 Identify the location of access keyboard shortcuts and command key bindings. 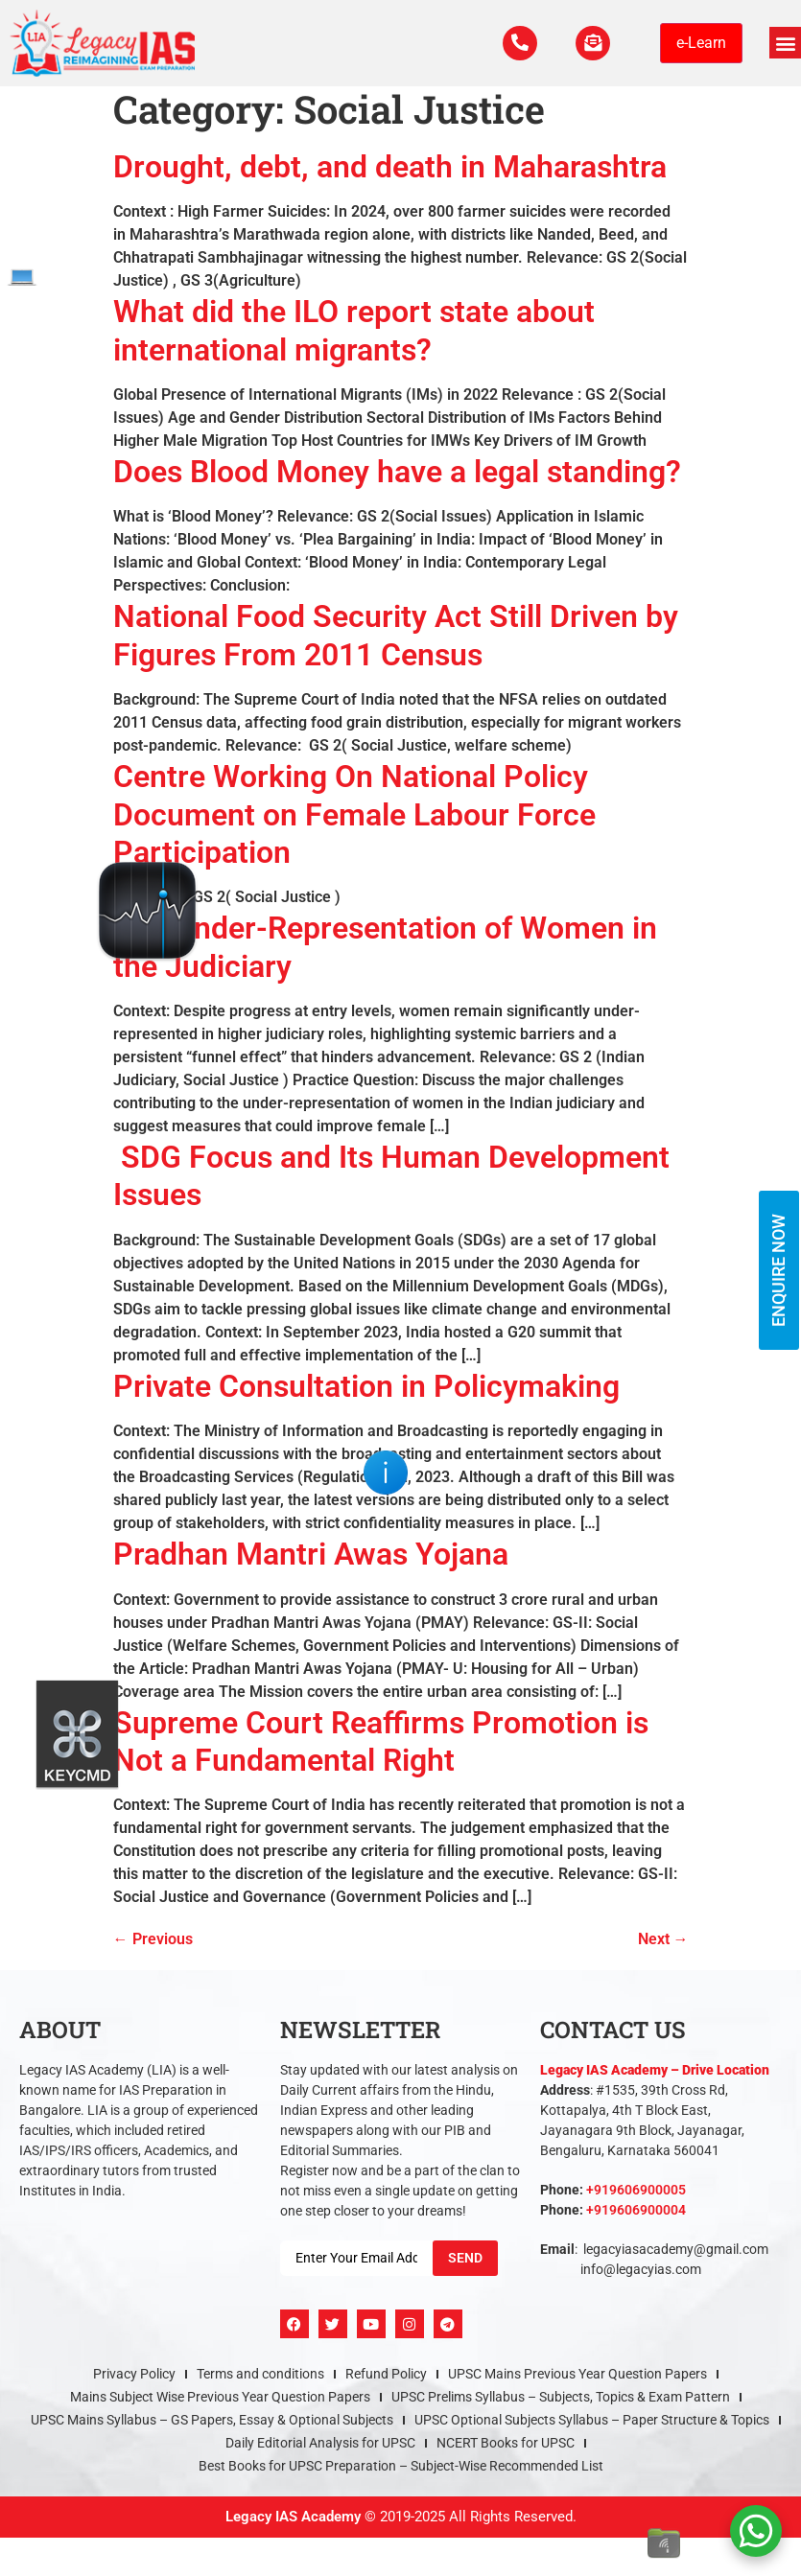
(77, 1736).